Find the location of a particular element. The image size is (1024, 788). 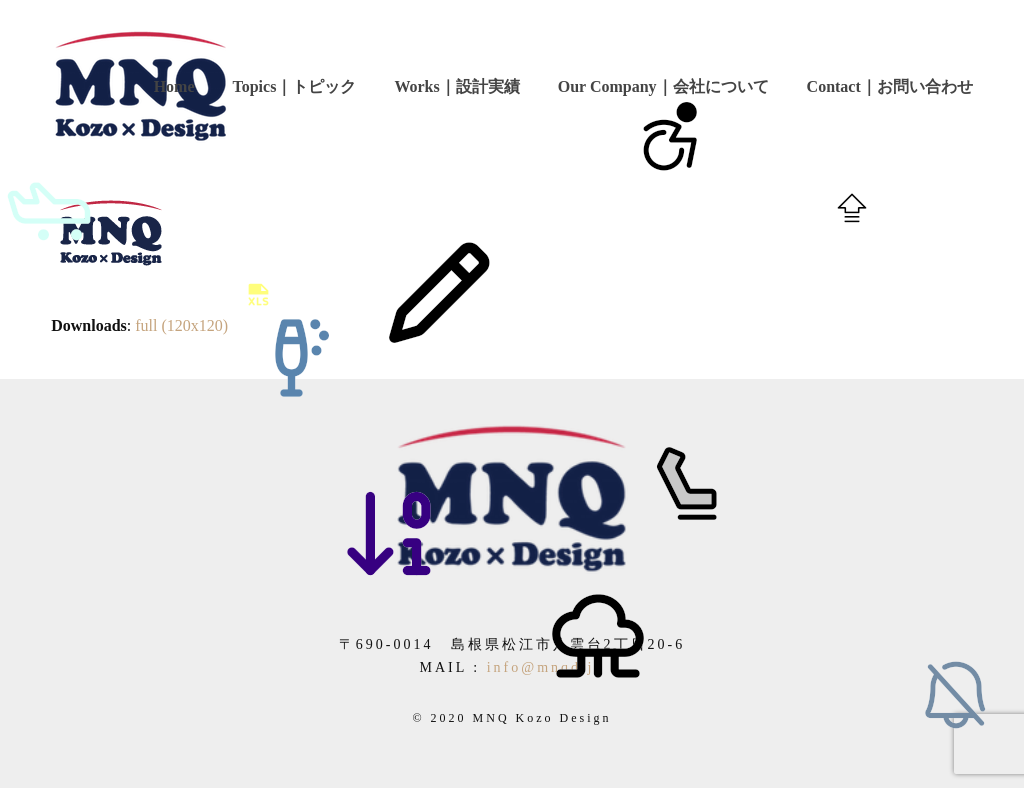

indicates wheelchair accessible facilities is located at coordinates (671, 137).